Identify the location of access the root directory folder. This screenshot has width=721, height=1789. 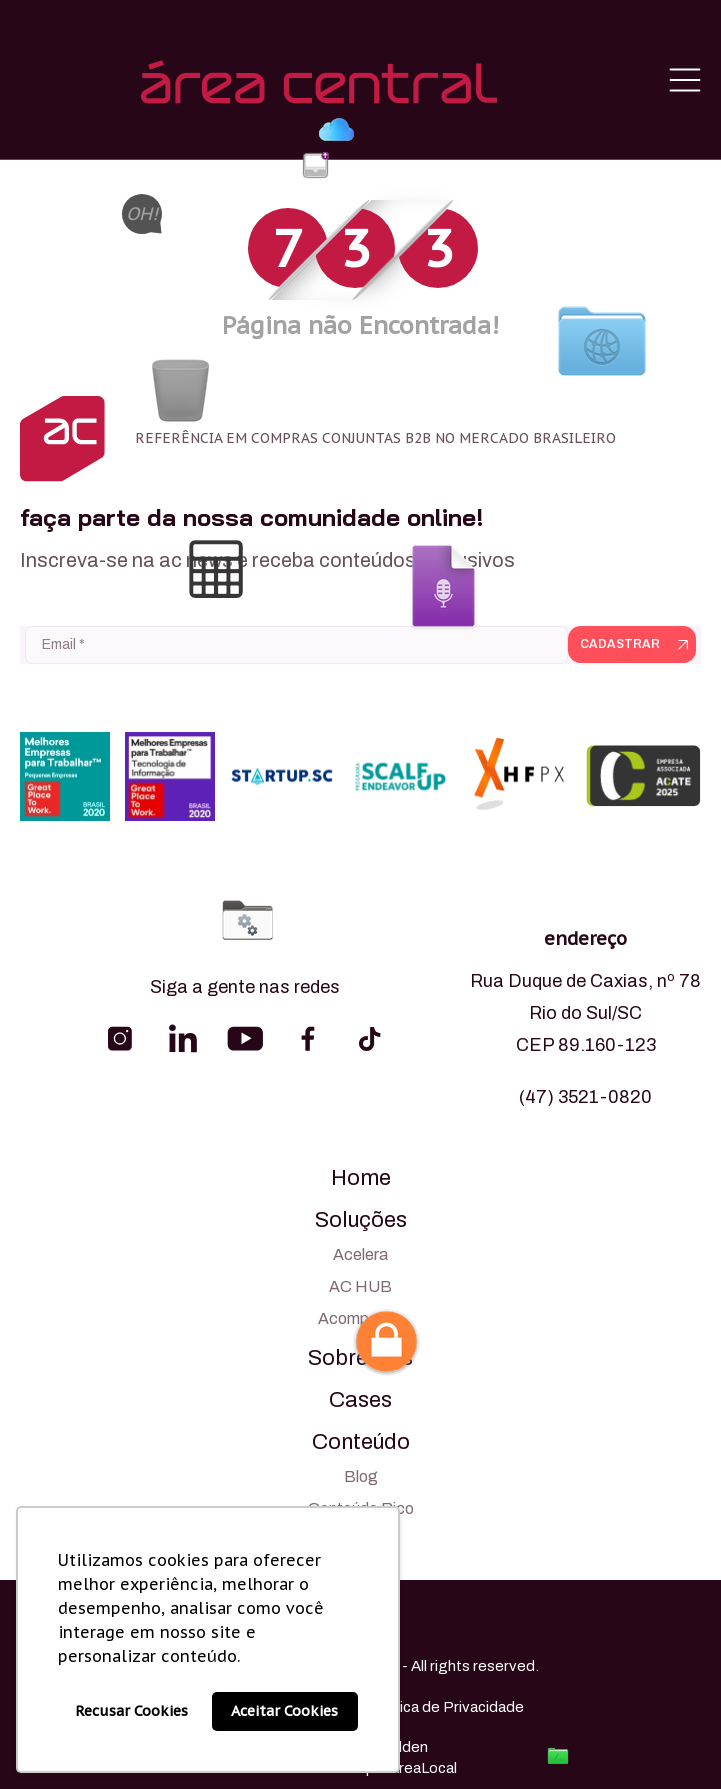
(558, 1756).